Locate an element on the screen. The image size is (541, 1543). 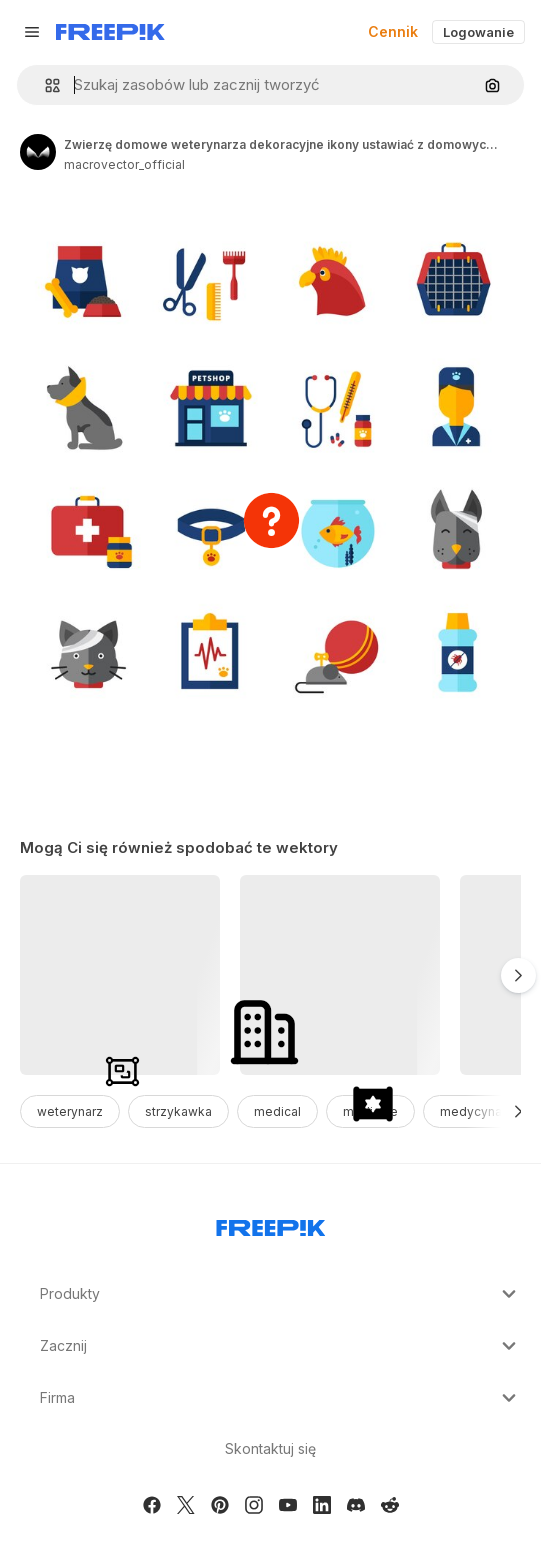
view nearby buildings or properties is located at coordinates (264, 1030).